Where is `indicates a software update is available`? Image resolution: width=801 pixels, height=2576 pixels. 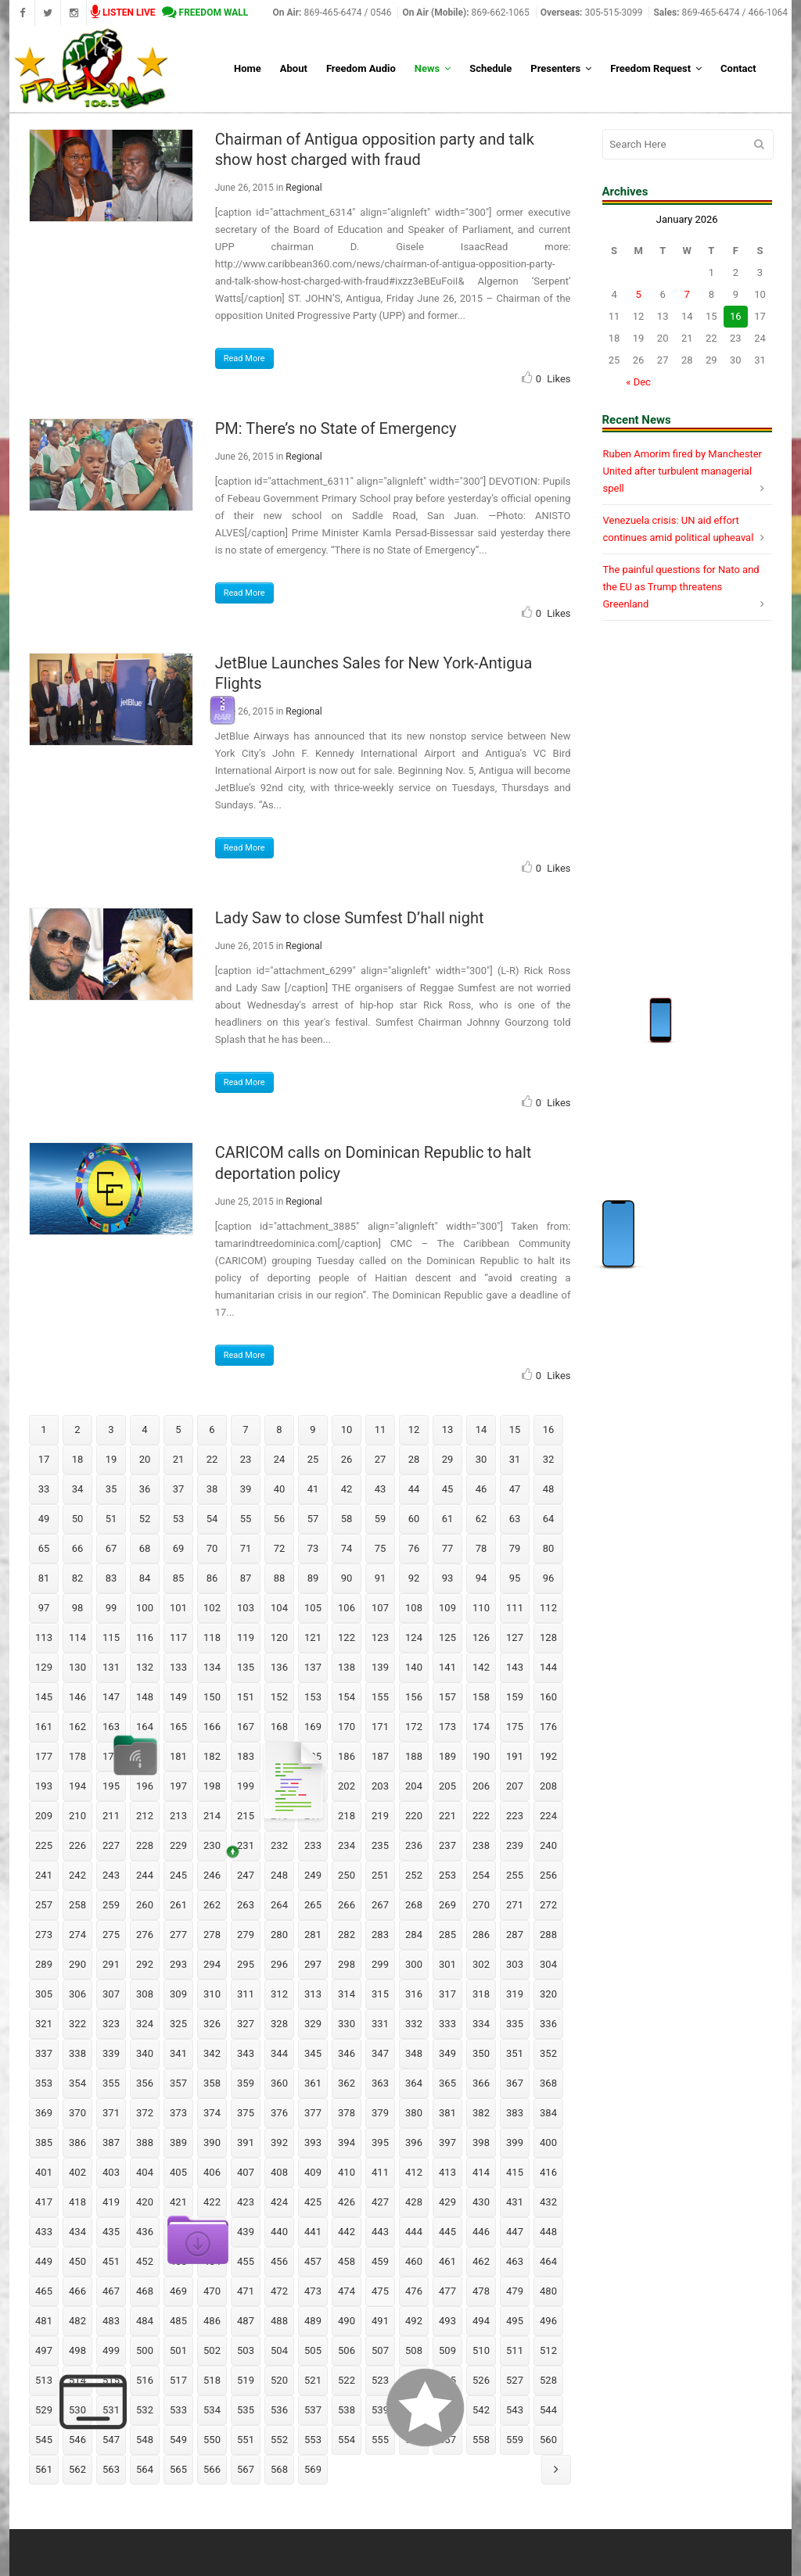
indicates a software update is available is located at coordinates (232, 1851).